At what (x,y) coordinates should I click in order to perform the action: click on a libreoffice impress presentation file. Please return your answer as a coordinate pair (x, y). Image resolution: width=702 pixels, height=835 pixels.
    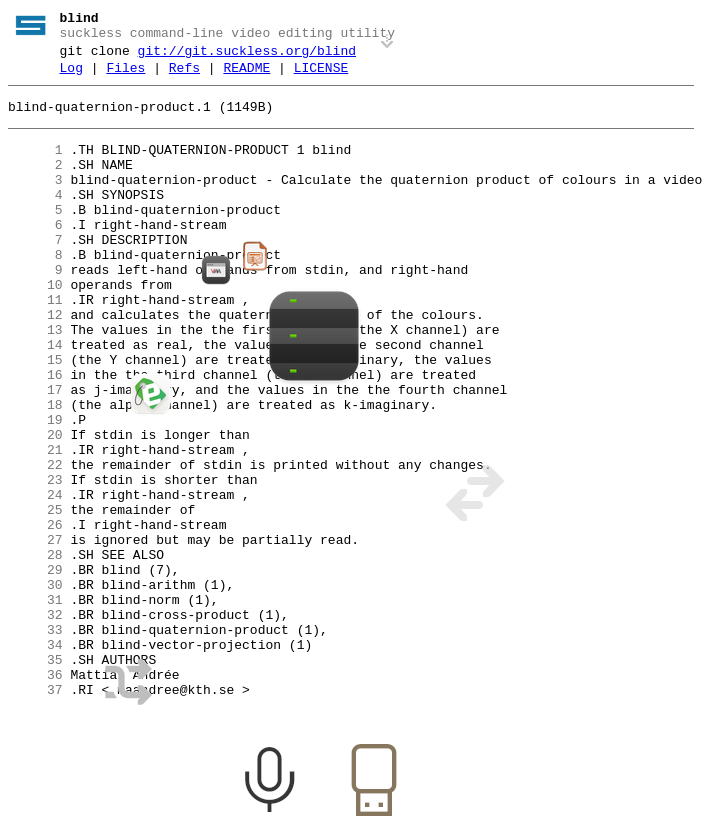
    Looking at the image, I should click on (255, 256).